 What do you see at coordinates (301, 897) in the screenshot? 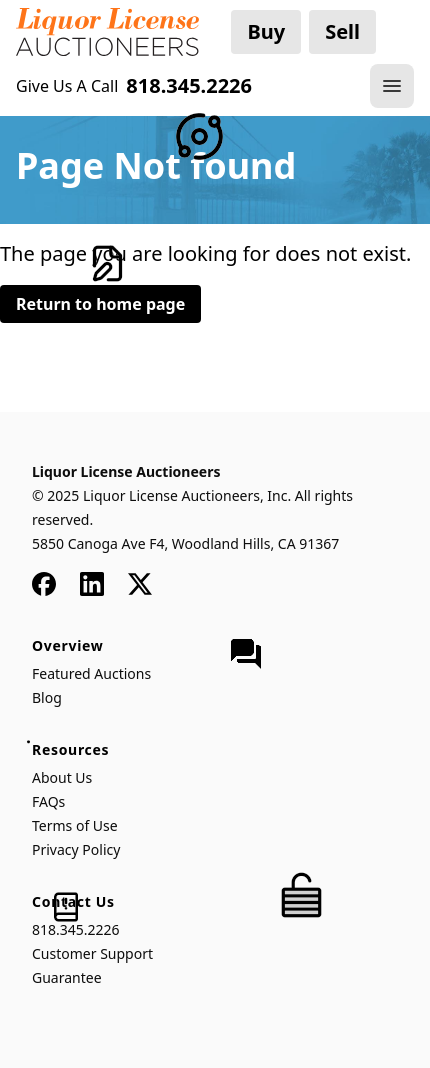
I see `indicates an unlocked or unsecured state` at bounding box center [301, 897].